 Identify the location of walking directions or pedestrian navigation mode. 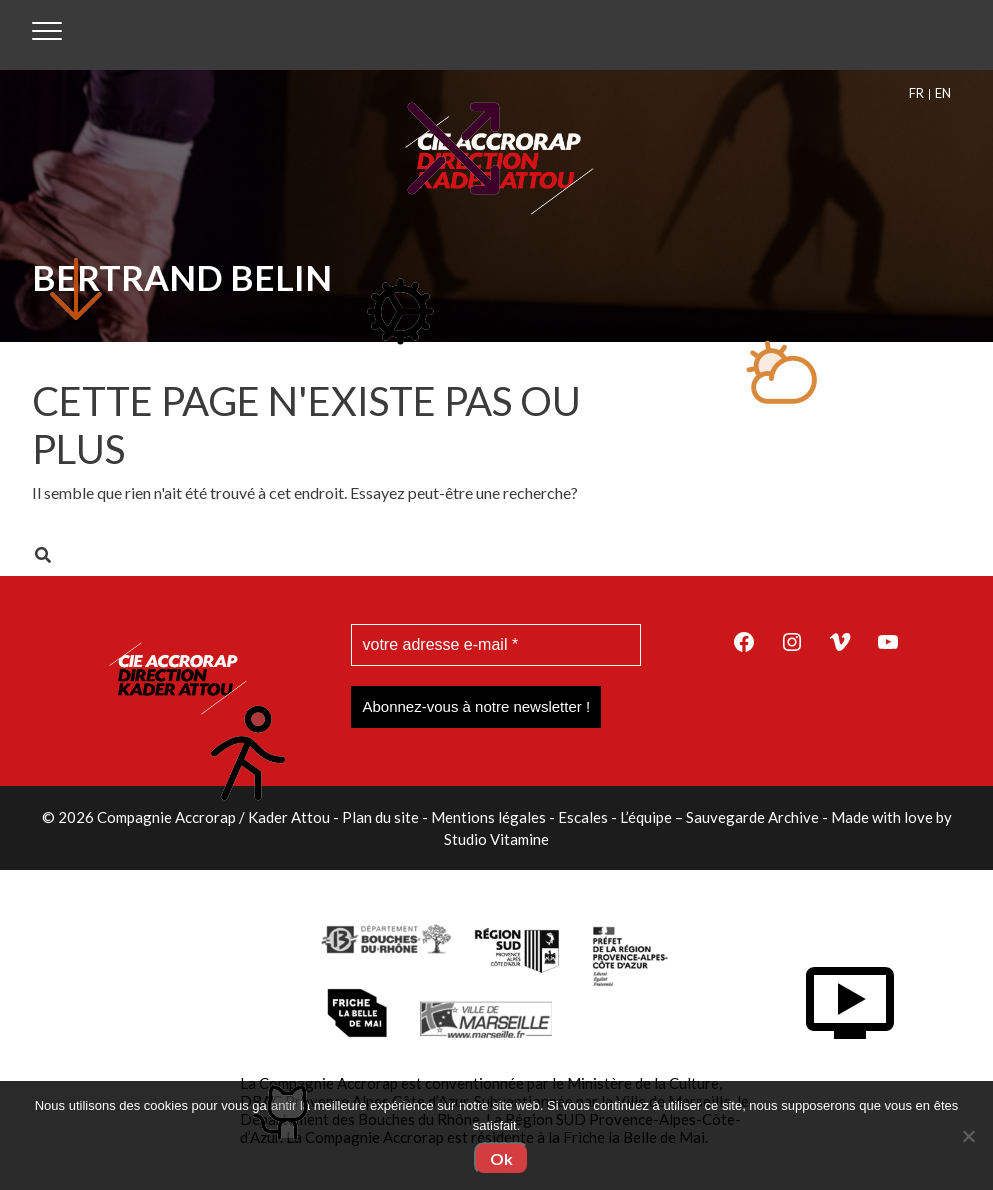
(248, 753).